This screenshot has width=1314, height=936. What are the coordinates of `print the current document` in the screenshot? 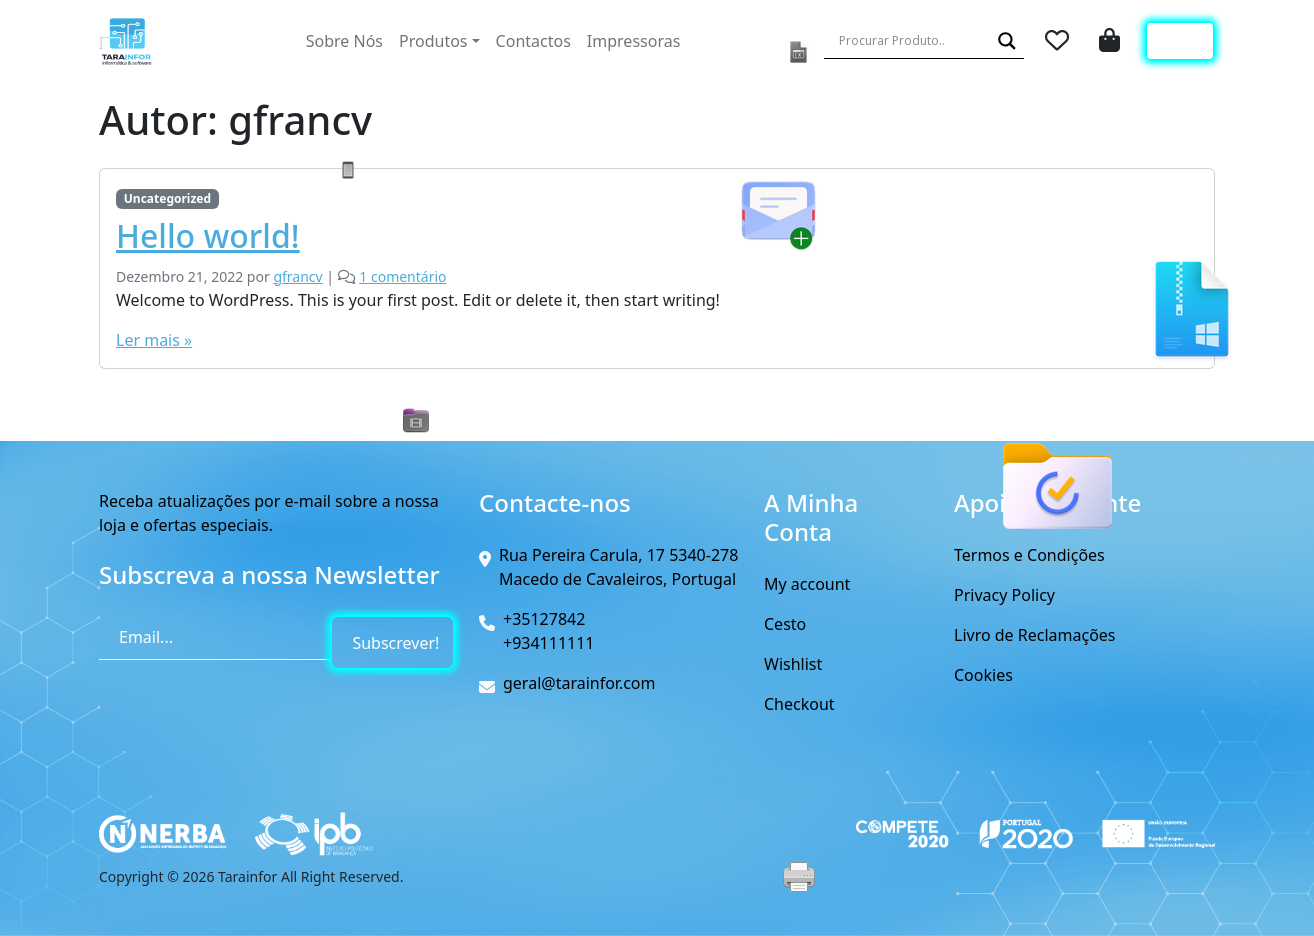 It's located at (799, 877).